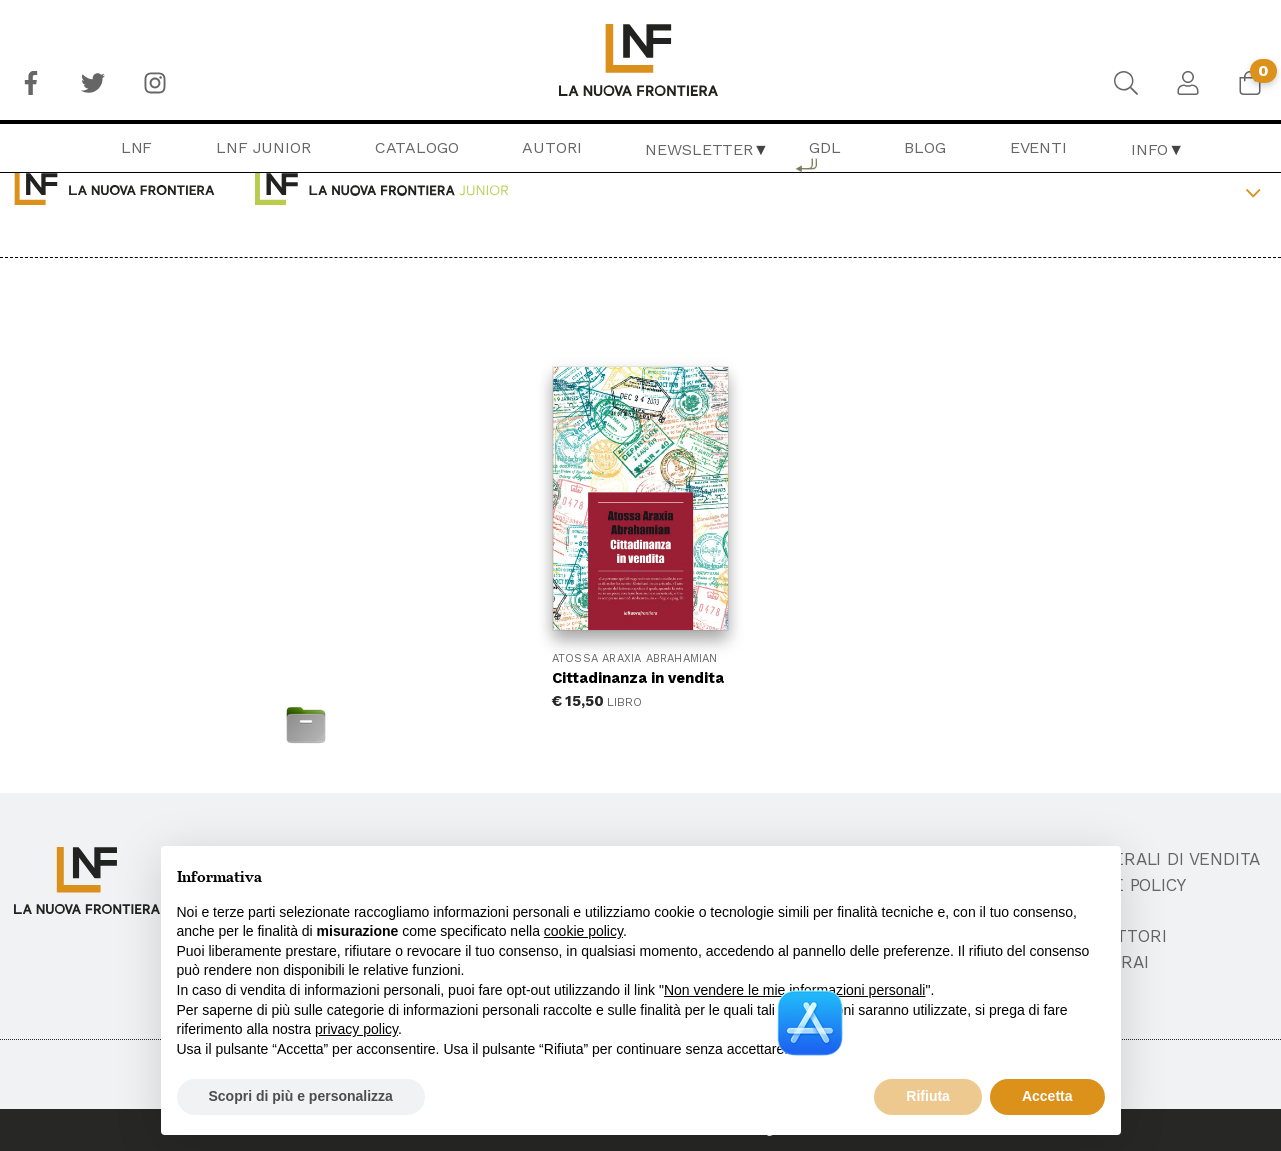  What do you see at coordinates (806, 164) in the screenshot?
I see `reply to all recipients of an email` at bounding box center [806, 164].